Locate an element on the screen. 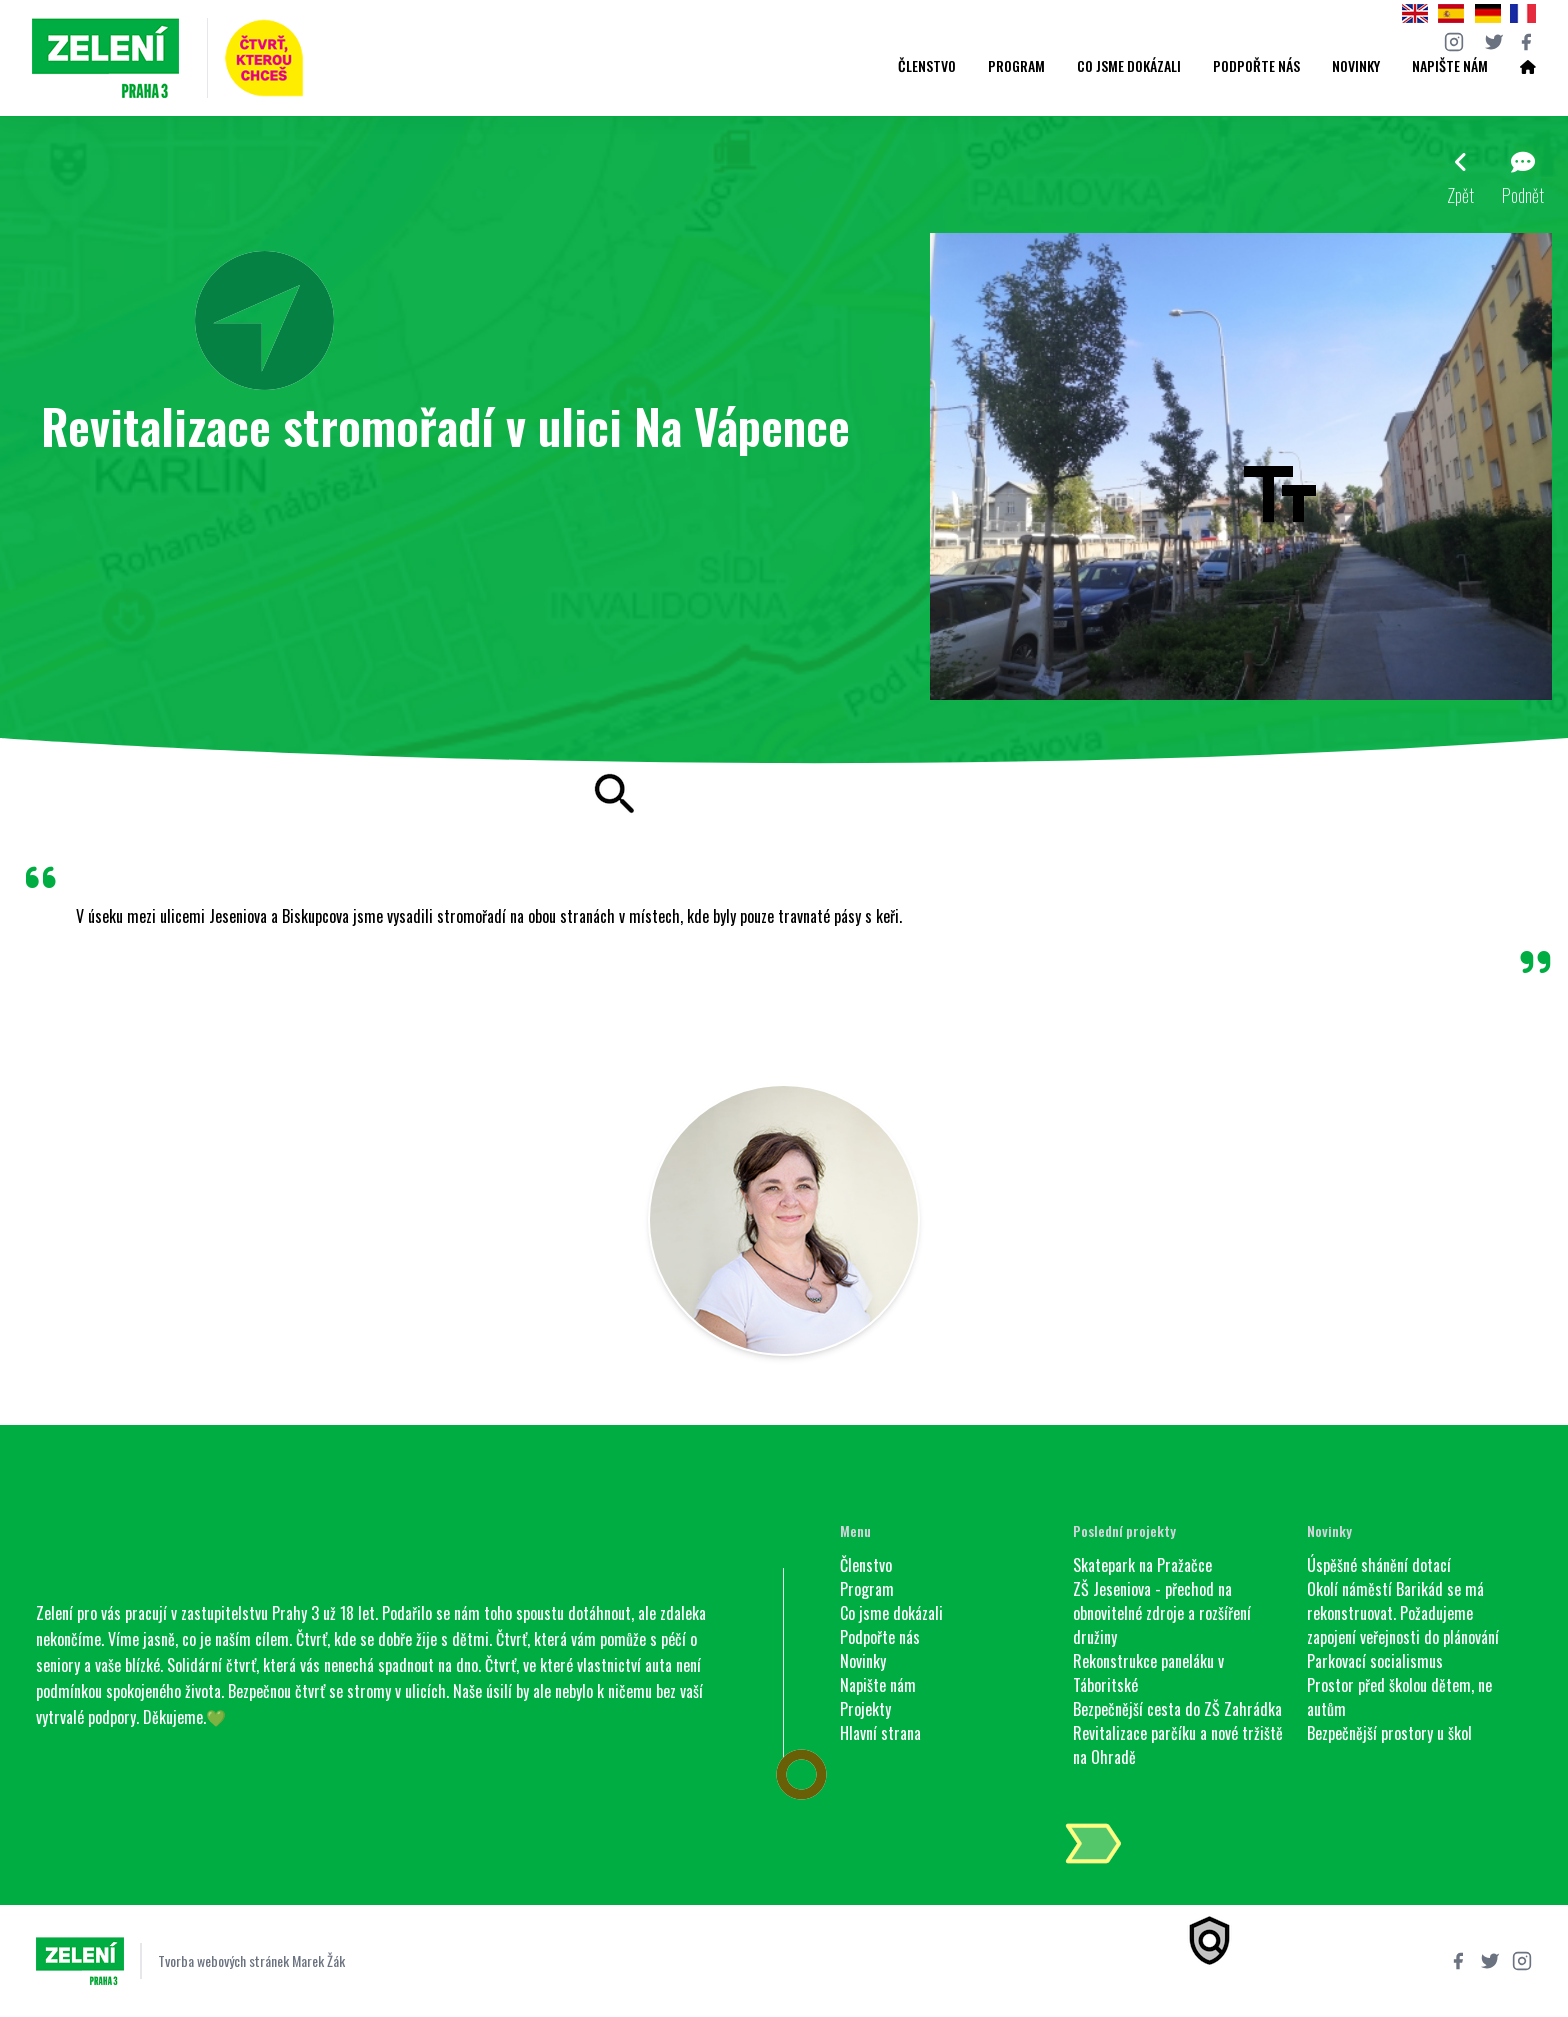 Image resolution: width=1568 pixels, height=2017 pixels. navigate to current location is located at coordinates (264, 320).